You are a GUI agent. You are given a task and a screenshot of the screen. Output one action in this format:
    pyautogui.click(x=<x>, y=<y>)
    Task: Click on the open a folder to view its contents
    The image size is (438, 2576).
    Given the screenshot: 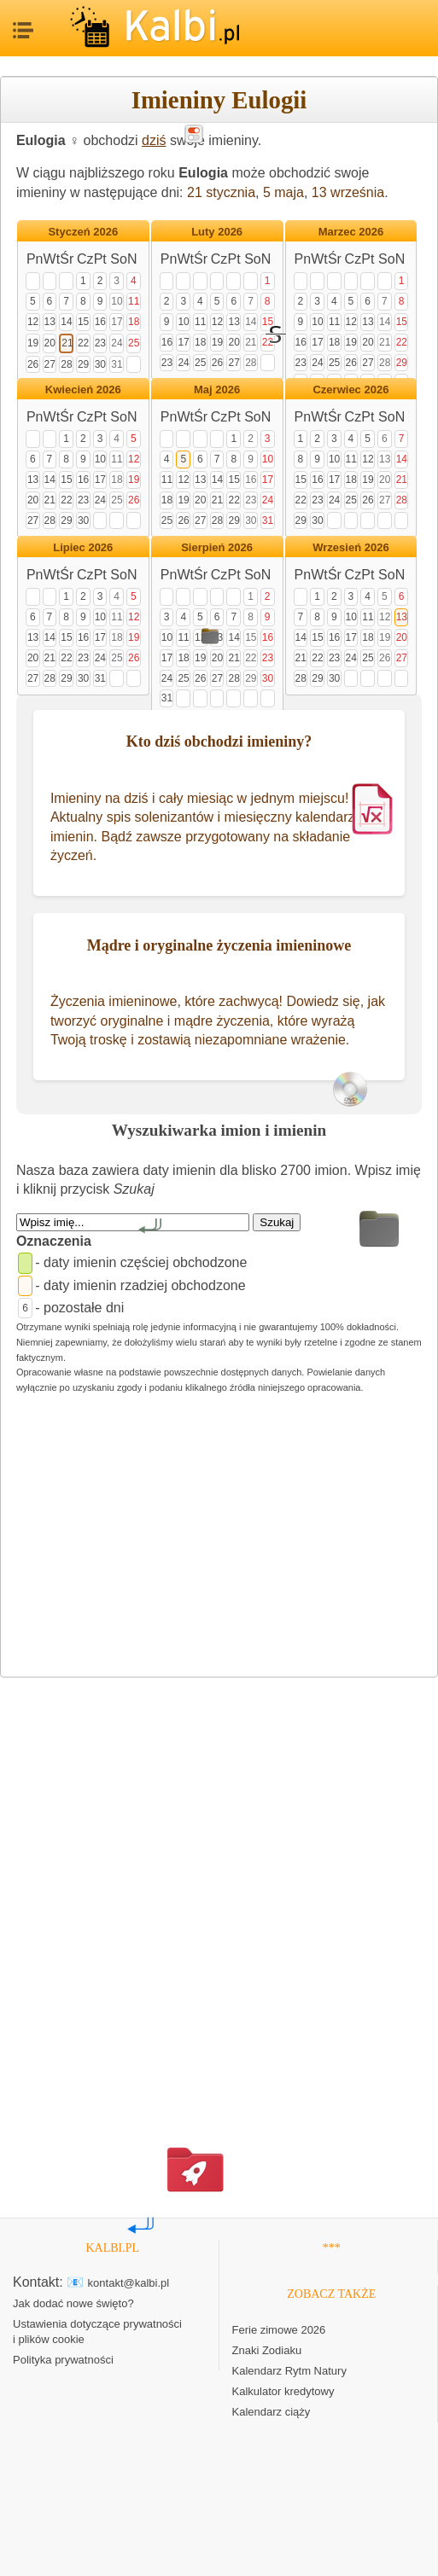 What is the action you would take?
    pyautogui.click(x=210, y=636)
    